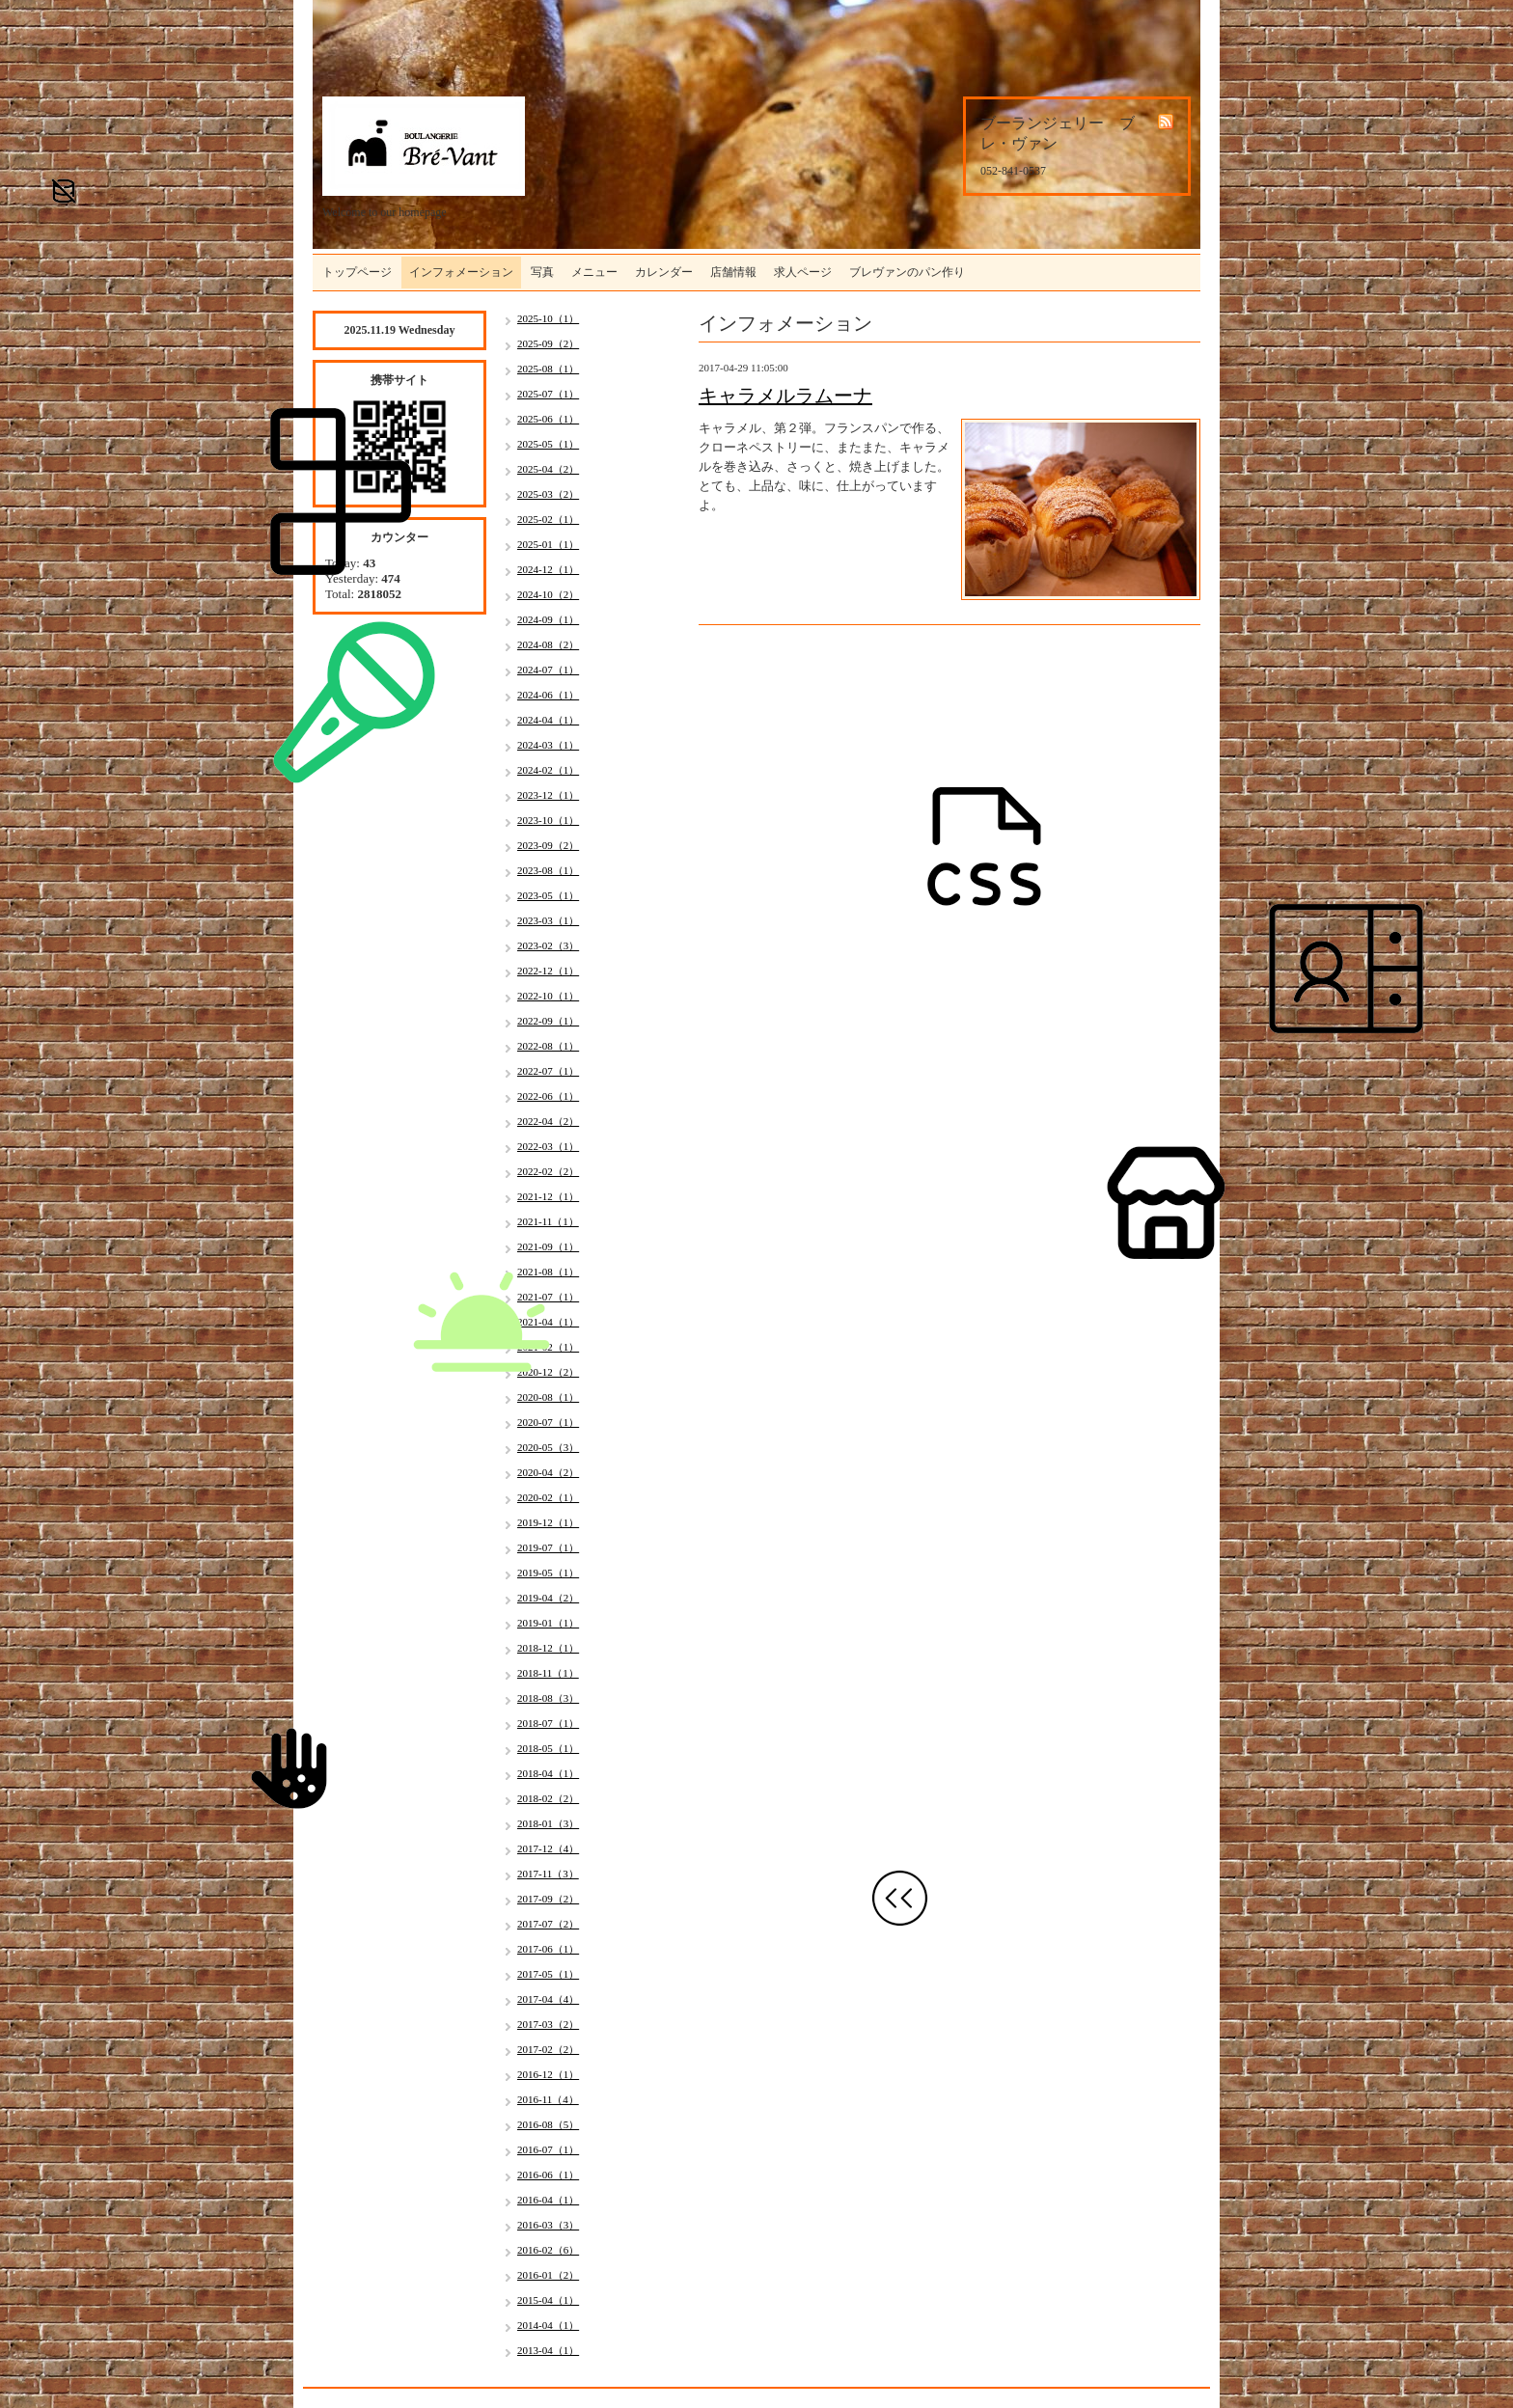  Describe the element at coordinates (1166, 1205) in the screenshot. I see `browse or open the store` at that location.